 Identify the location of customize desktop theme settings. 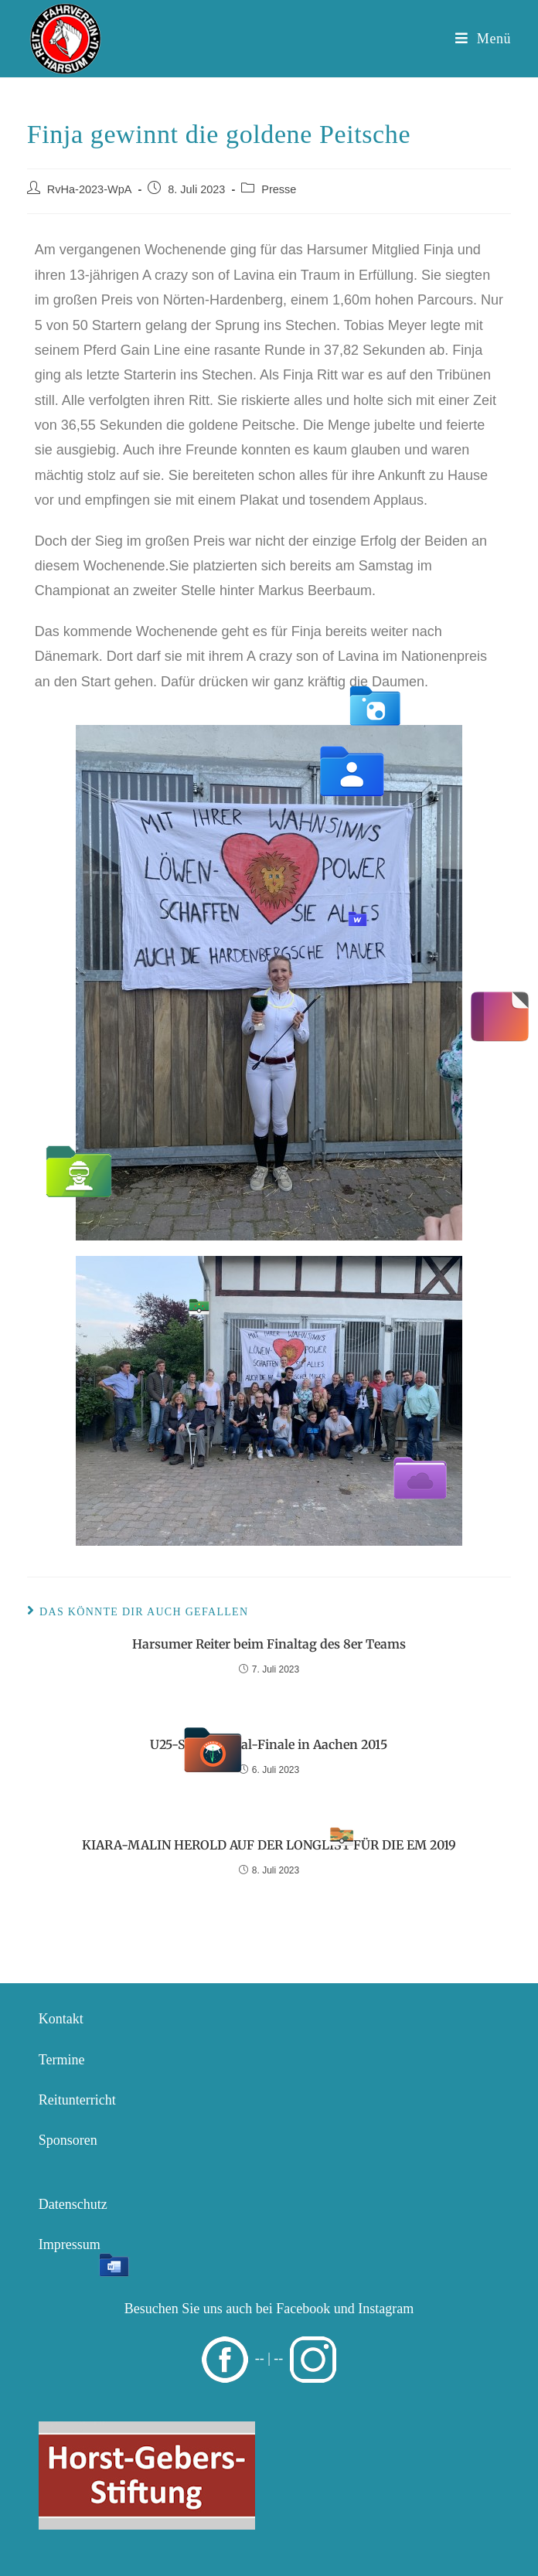
(499, 1014).